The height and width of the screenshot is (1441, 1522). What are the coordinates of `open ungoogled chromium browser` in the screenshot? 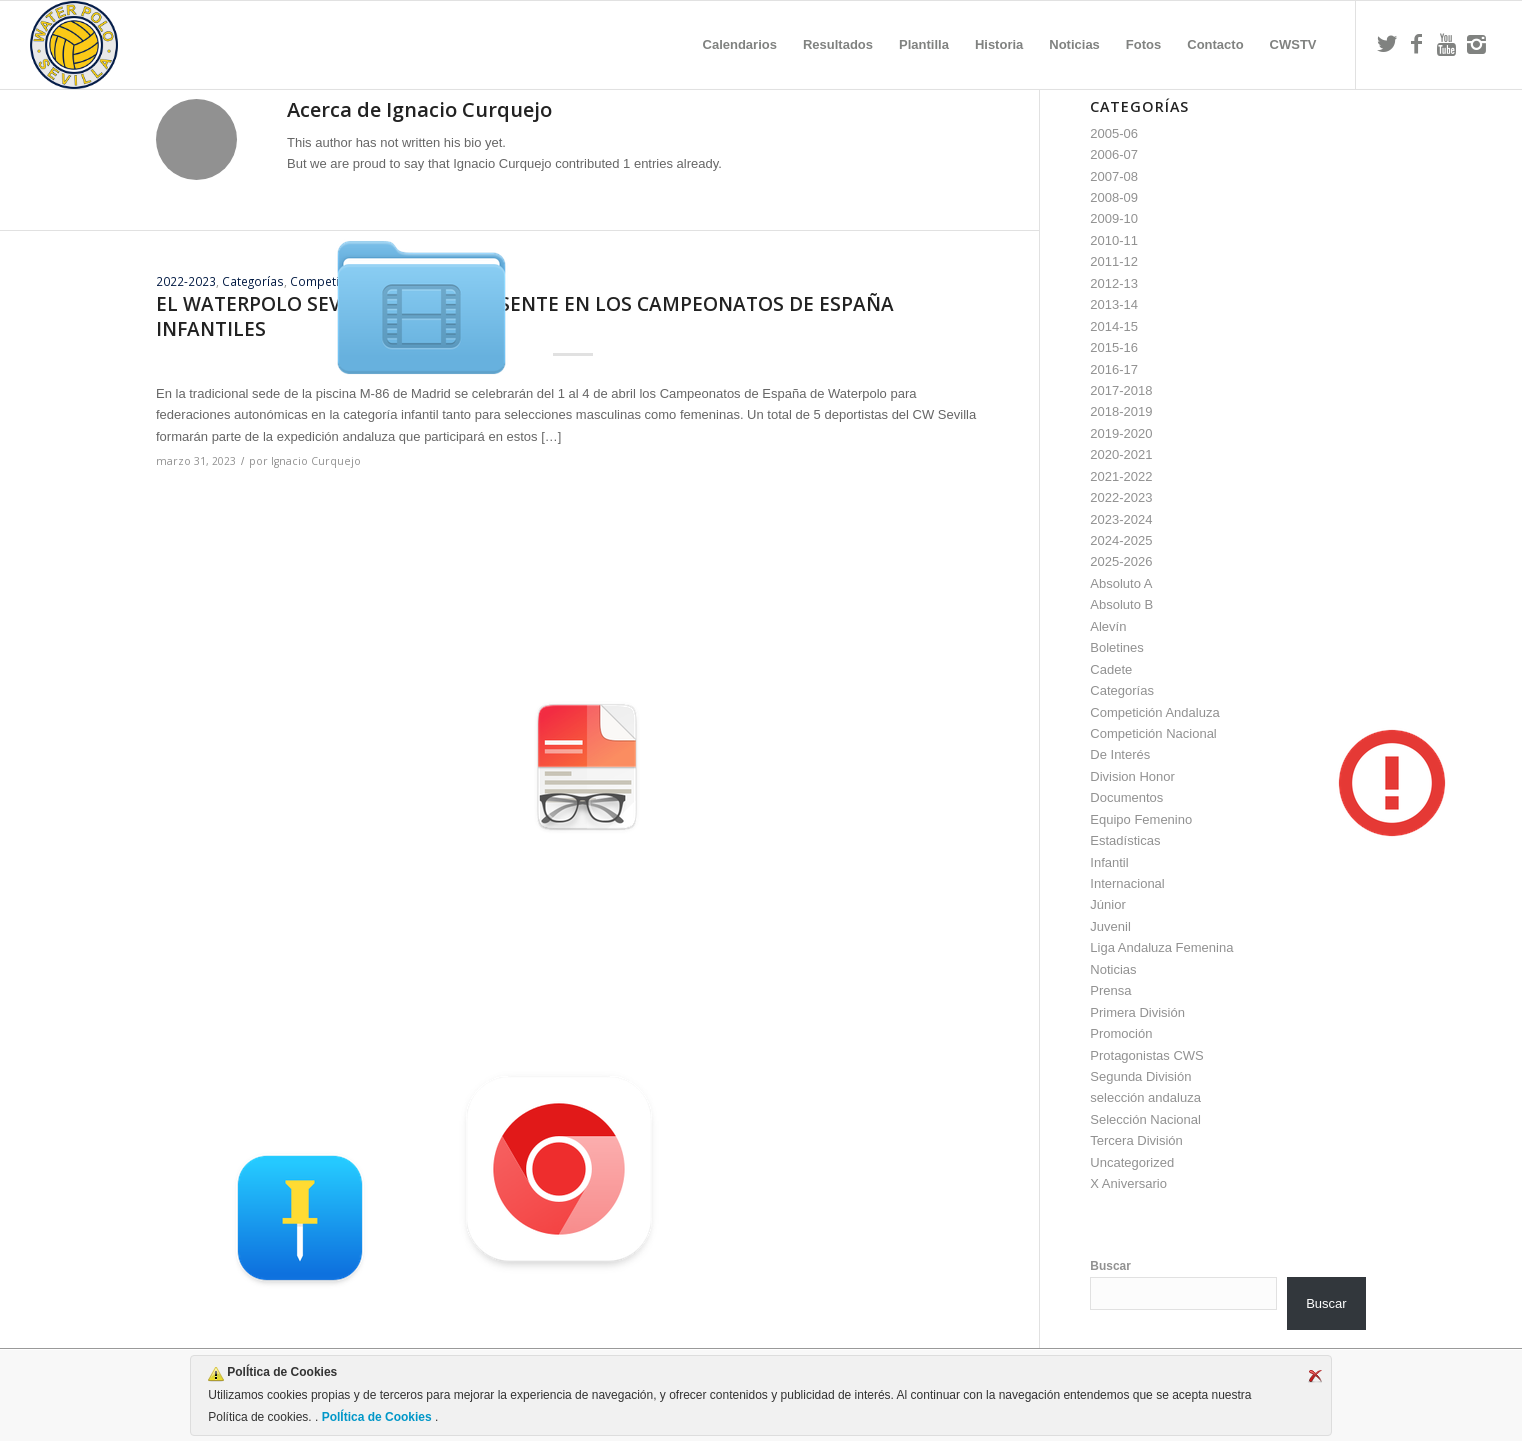 It's located at (559, 1169).